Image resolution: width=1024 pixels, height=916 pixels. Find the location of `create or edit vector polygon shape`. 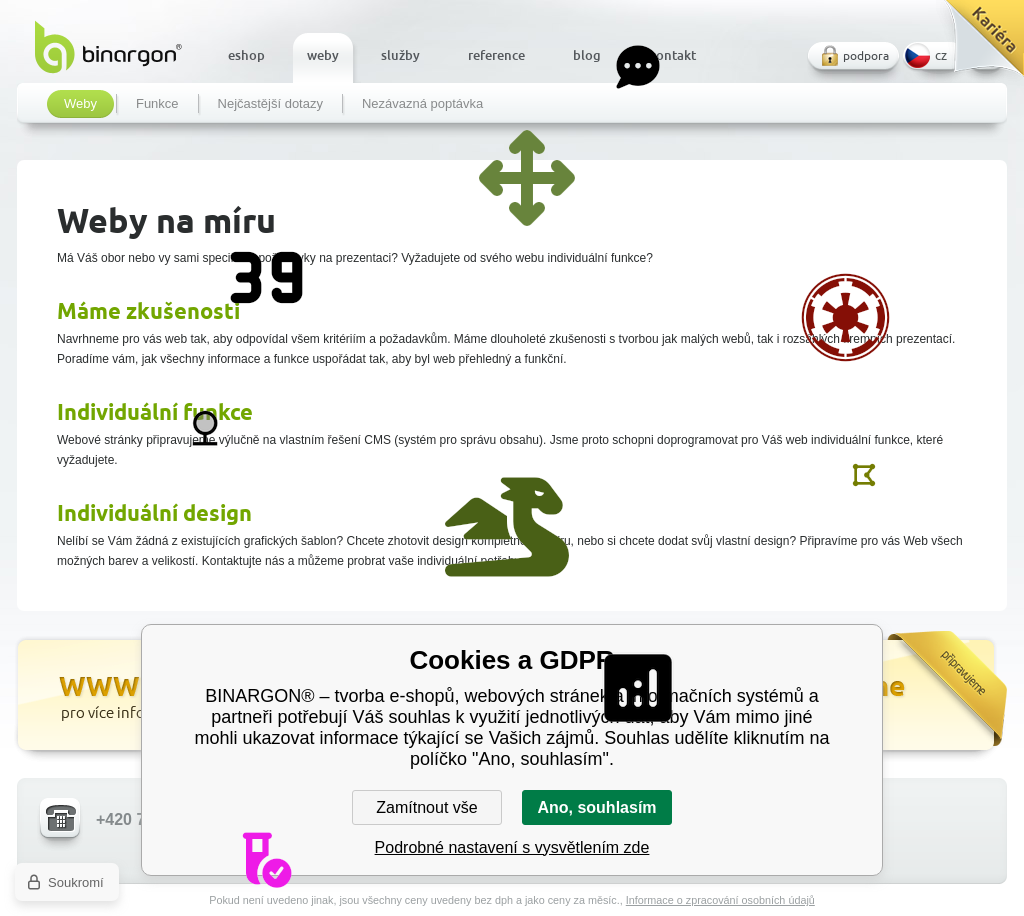

create or edit vector polygon shape is located at coordinates (864, 475).